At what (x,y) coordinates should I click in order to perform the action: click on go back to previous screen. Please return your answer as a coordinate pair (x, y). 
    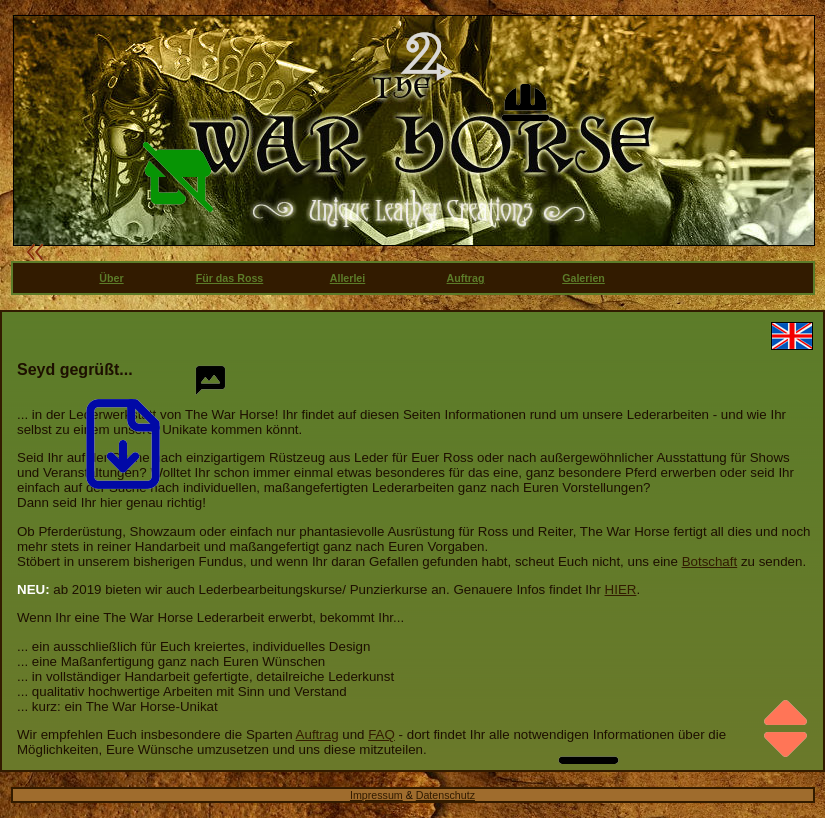
    Looking at the image, I should click on (35, 252).